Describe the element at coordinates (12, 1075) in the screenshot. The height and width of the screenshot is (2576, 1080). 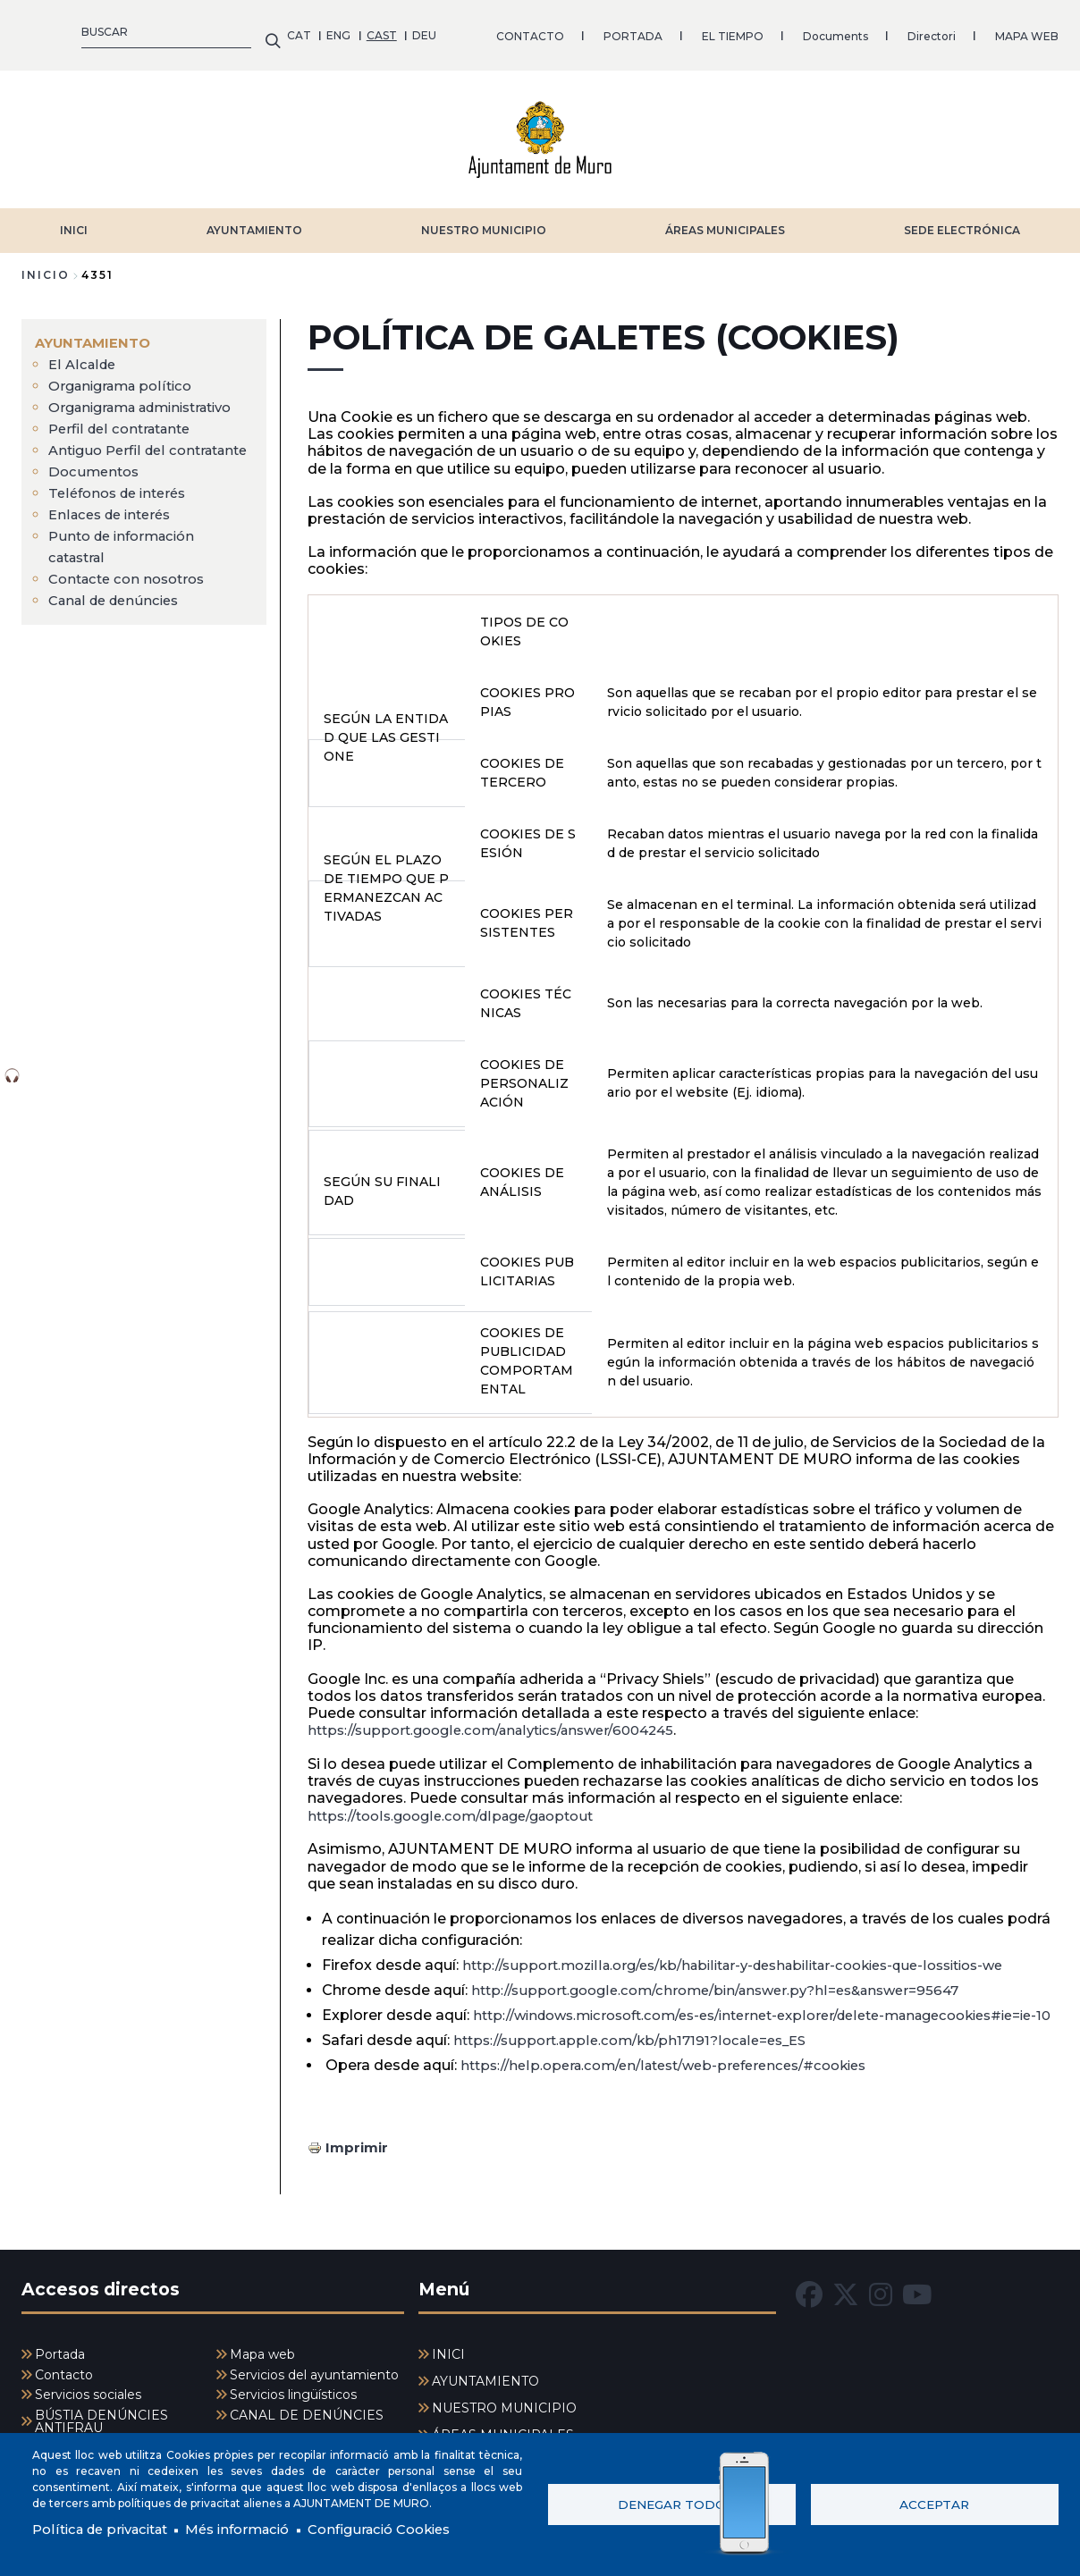
I see `connect bluetooth headphones` at that location.